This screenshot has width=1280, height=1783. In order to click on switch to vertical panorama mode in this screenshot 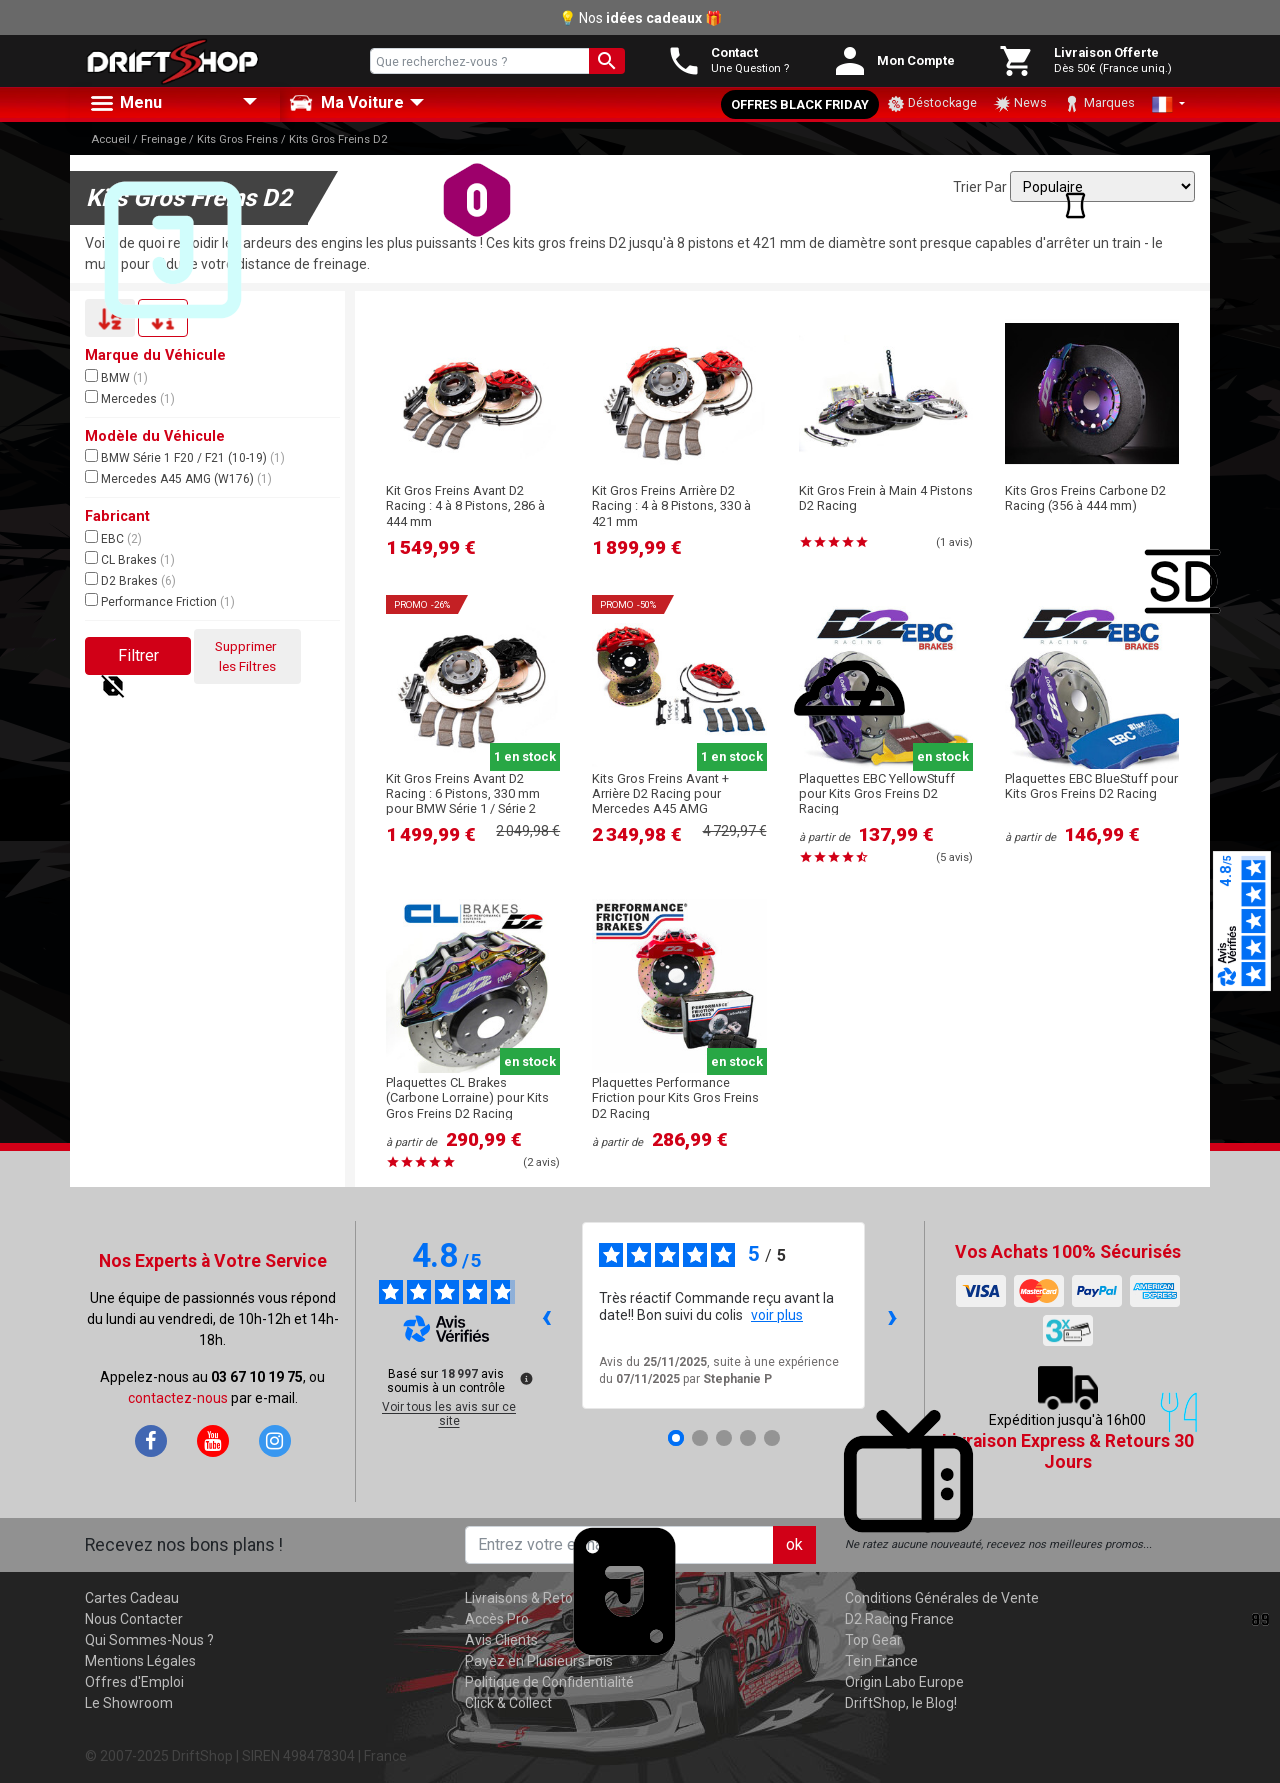, I will do `click(1075, 205)`.